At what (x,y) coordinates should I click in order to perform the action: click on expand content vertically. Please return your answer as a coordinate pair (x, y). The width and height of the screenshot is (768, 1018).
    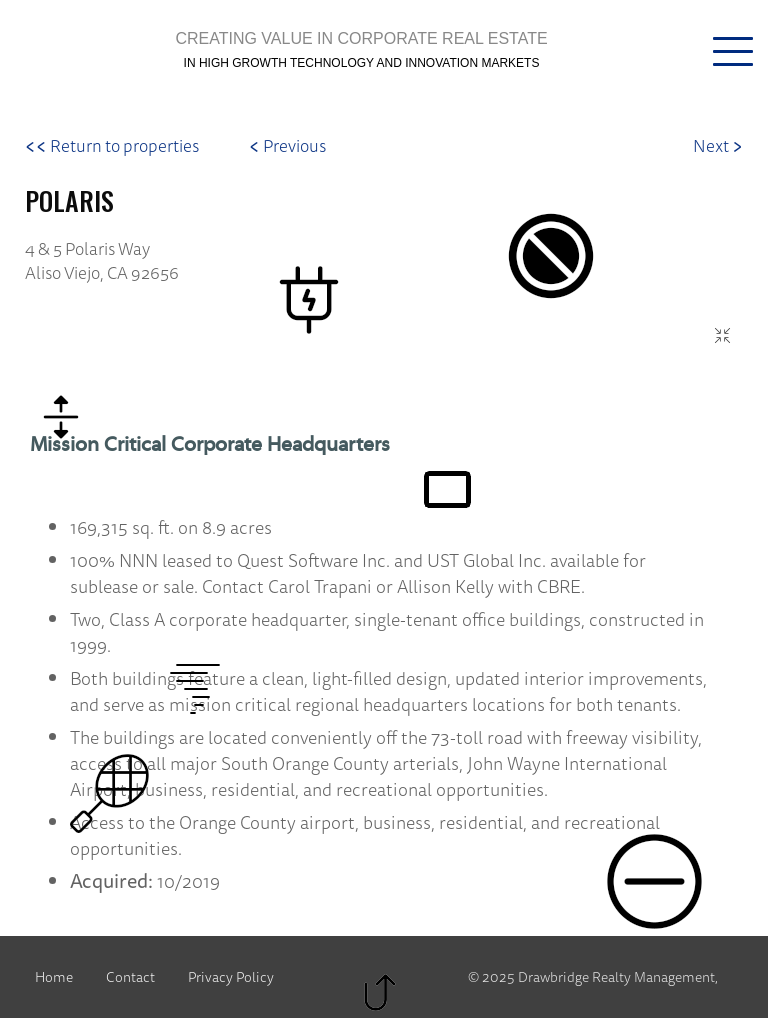
    Looking at the image, I should click on (61, 417).